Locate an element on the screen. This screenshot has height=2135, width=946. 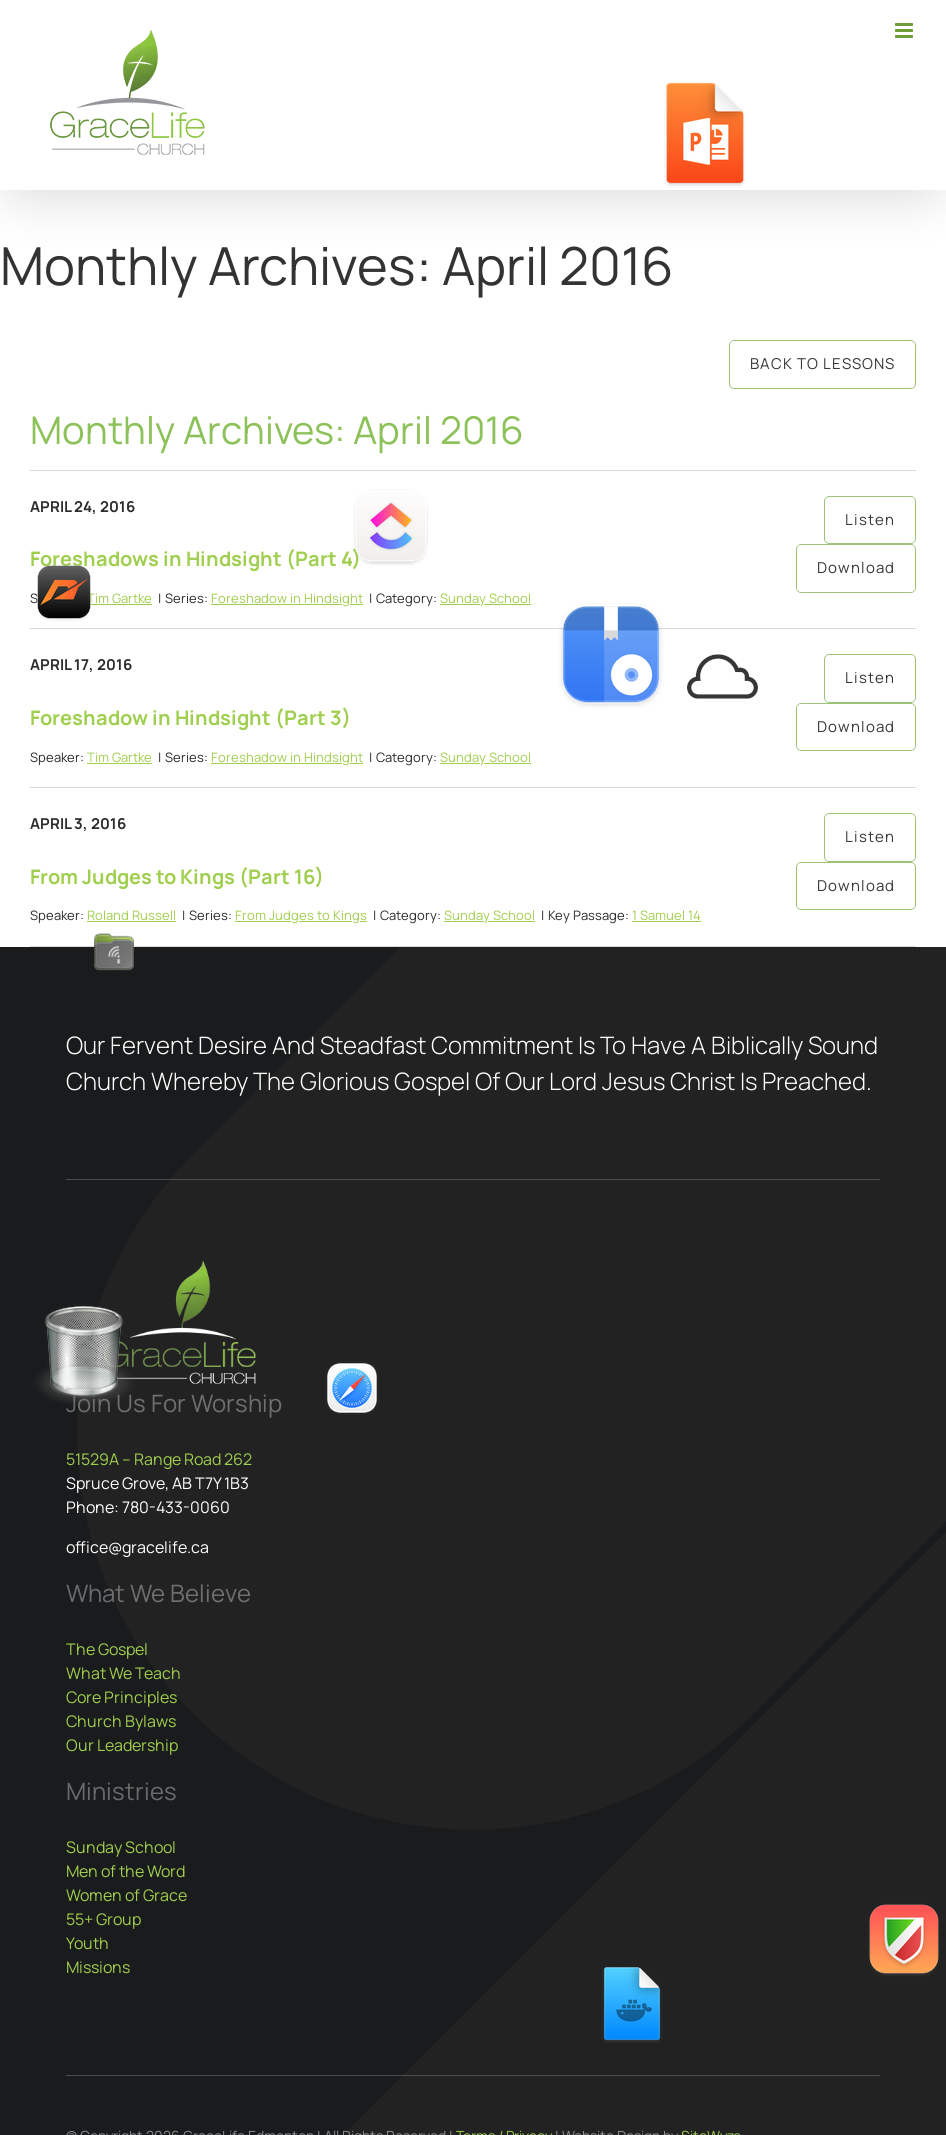
open the trash or recycle bin is located at coordinates (83, 1348).